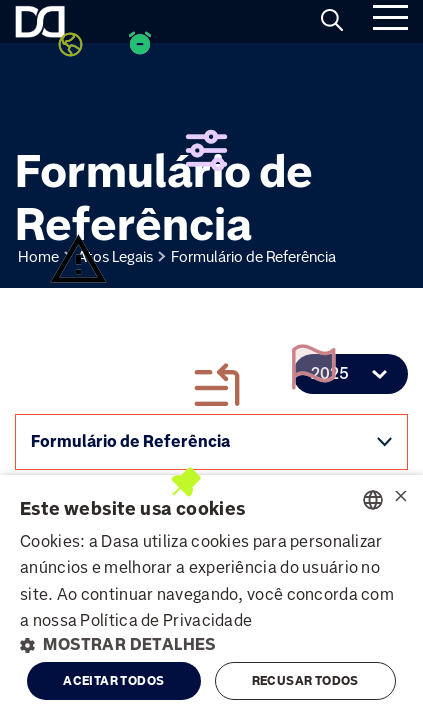 Image resolution: width=423 pixels, height=720 pixels. Describe the element at coordinates (140, 43) in the screenshot. I see `remove or delete an alarm` at that location.